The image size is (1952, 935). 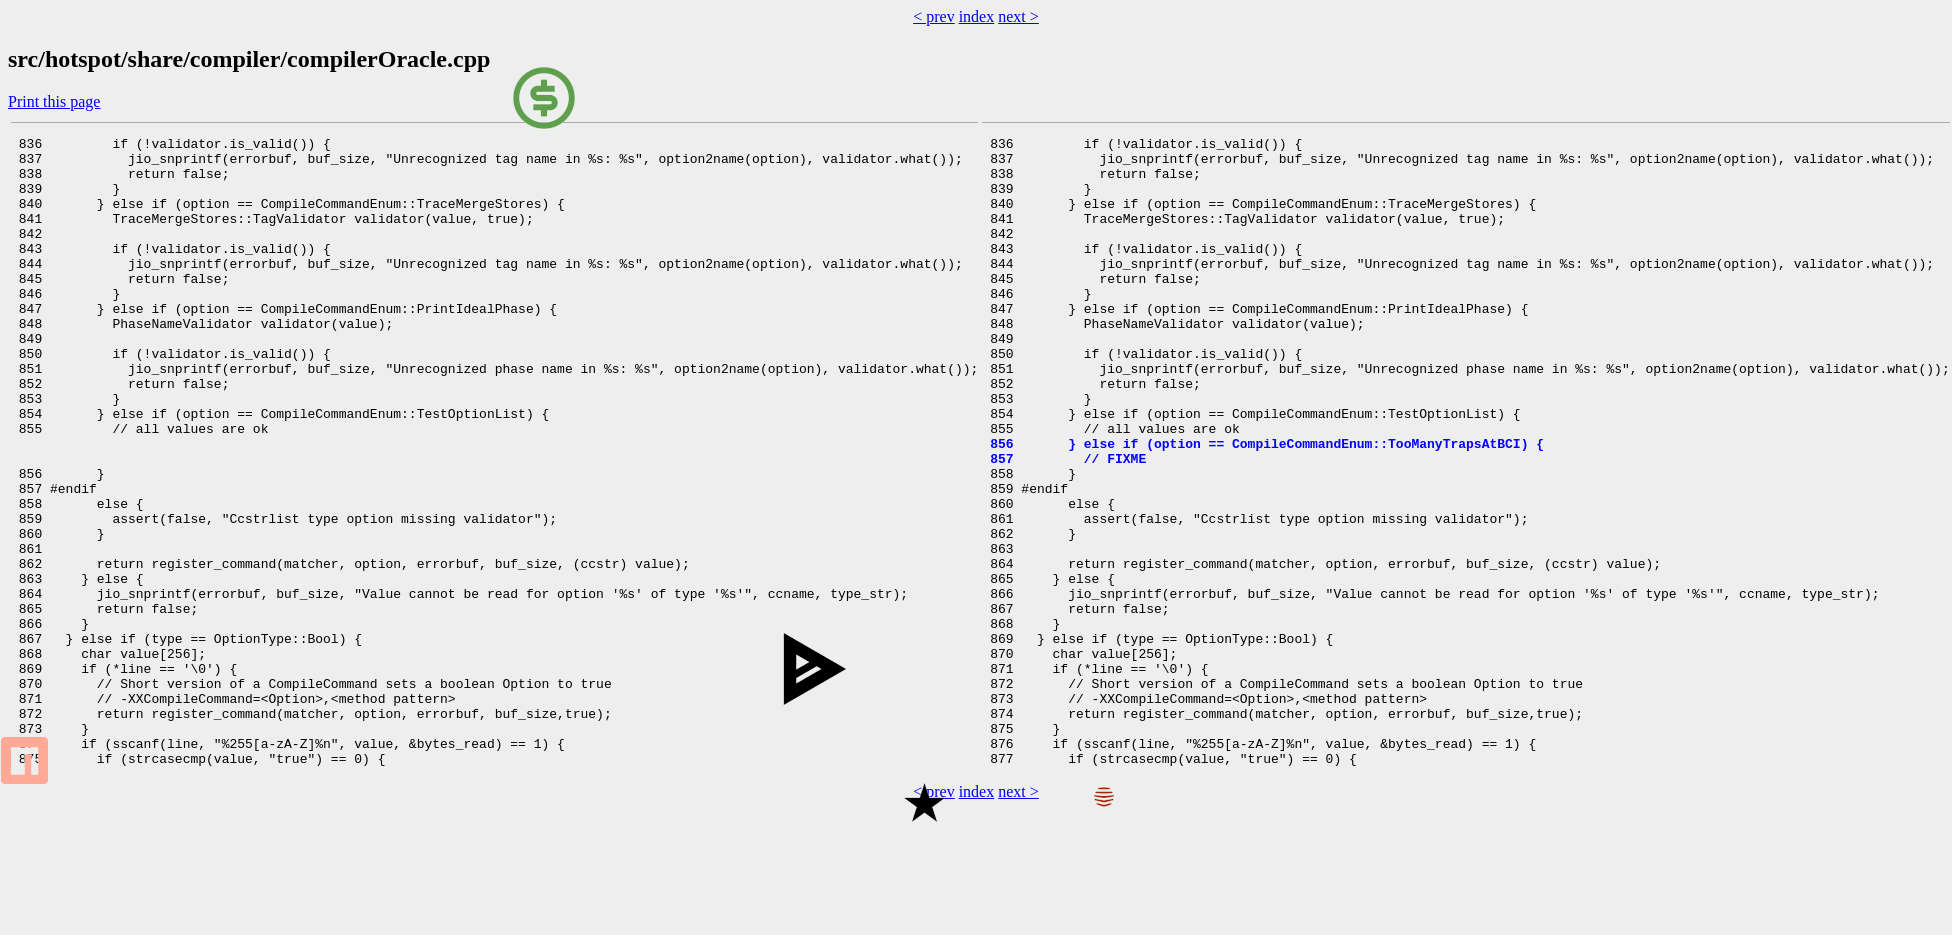 What do you see at coordinates (924, 802) in the screenshot?
I see `open the Macy's app or website` at bounding box center [924, 802].